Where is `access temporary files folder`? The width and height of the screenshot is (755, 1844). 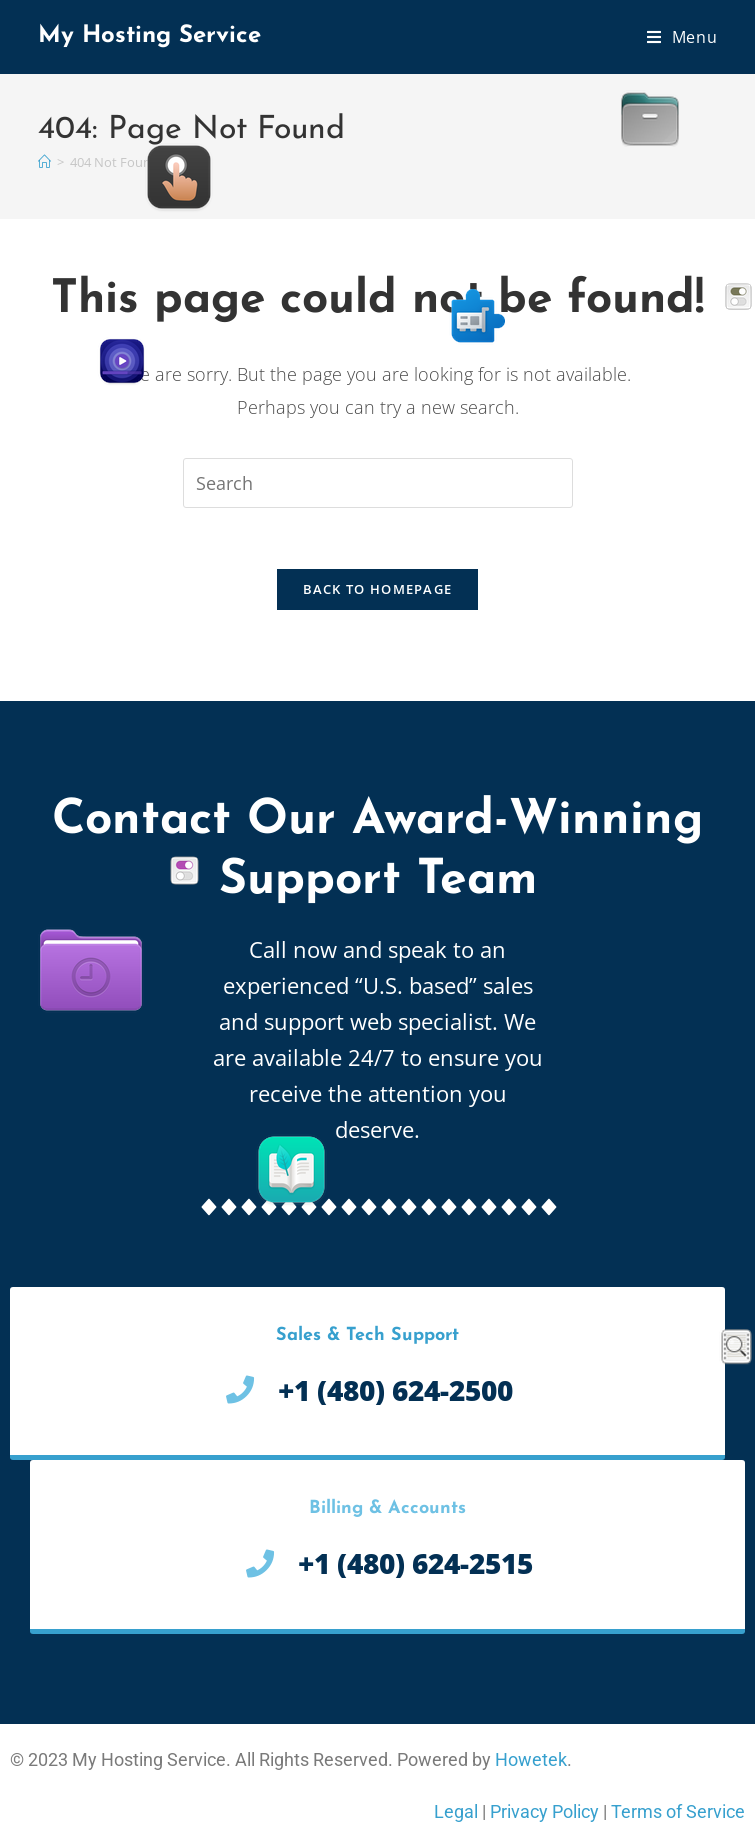 access temporary files folder is located at coordinates (91, 970).